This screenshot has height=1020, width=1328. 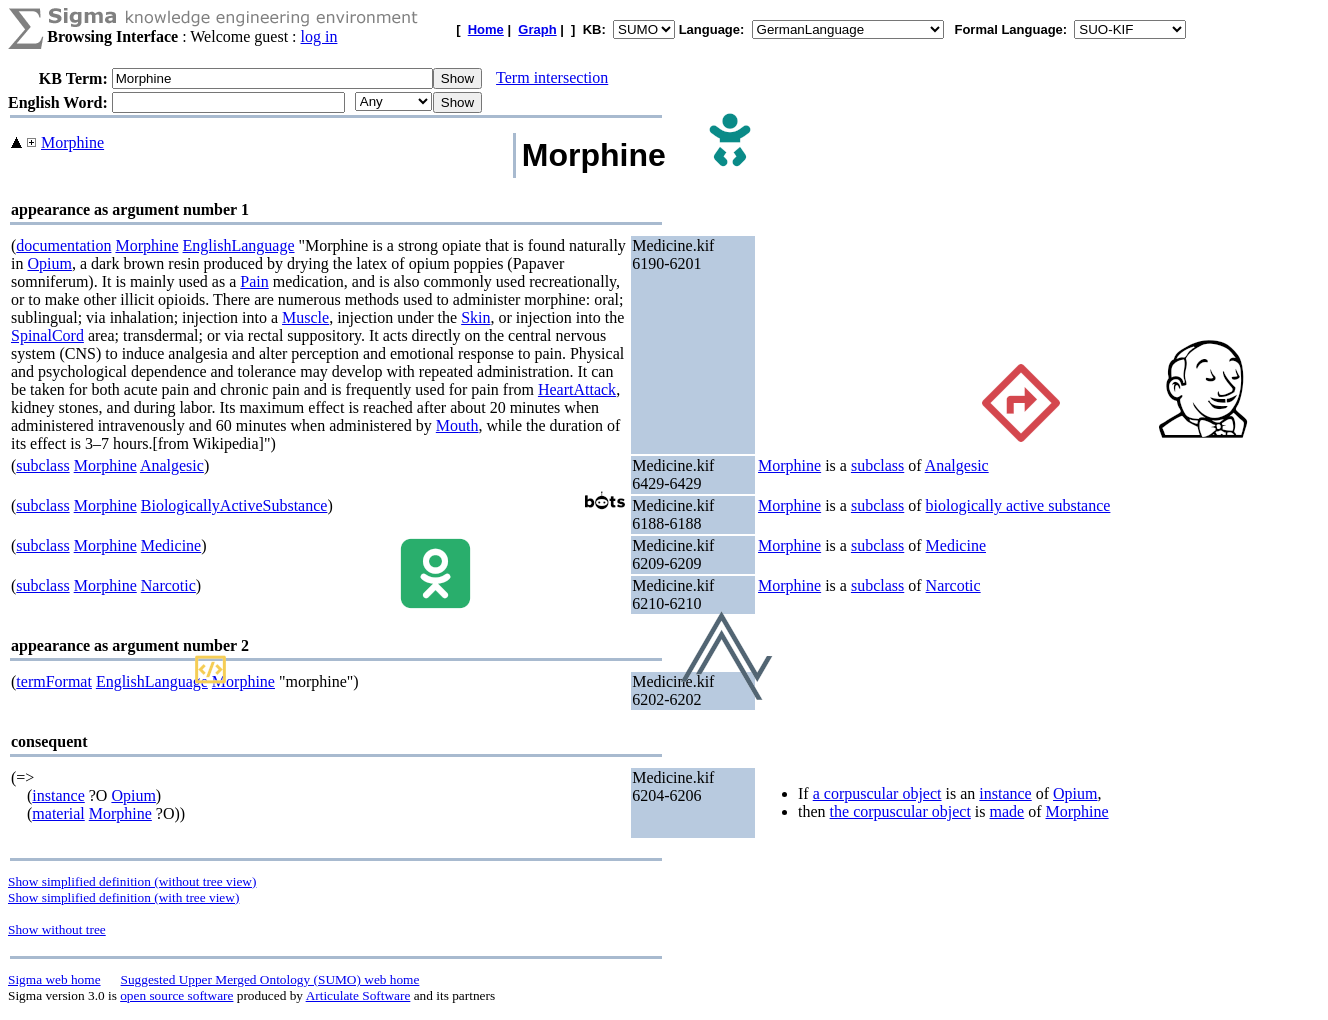 I want to click on Jenkins CI/CD automation server logo, so click(x=1203, y=389).